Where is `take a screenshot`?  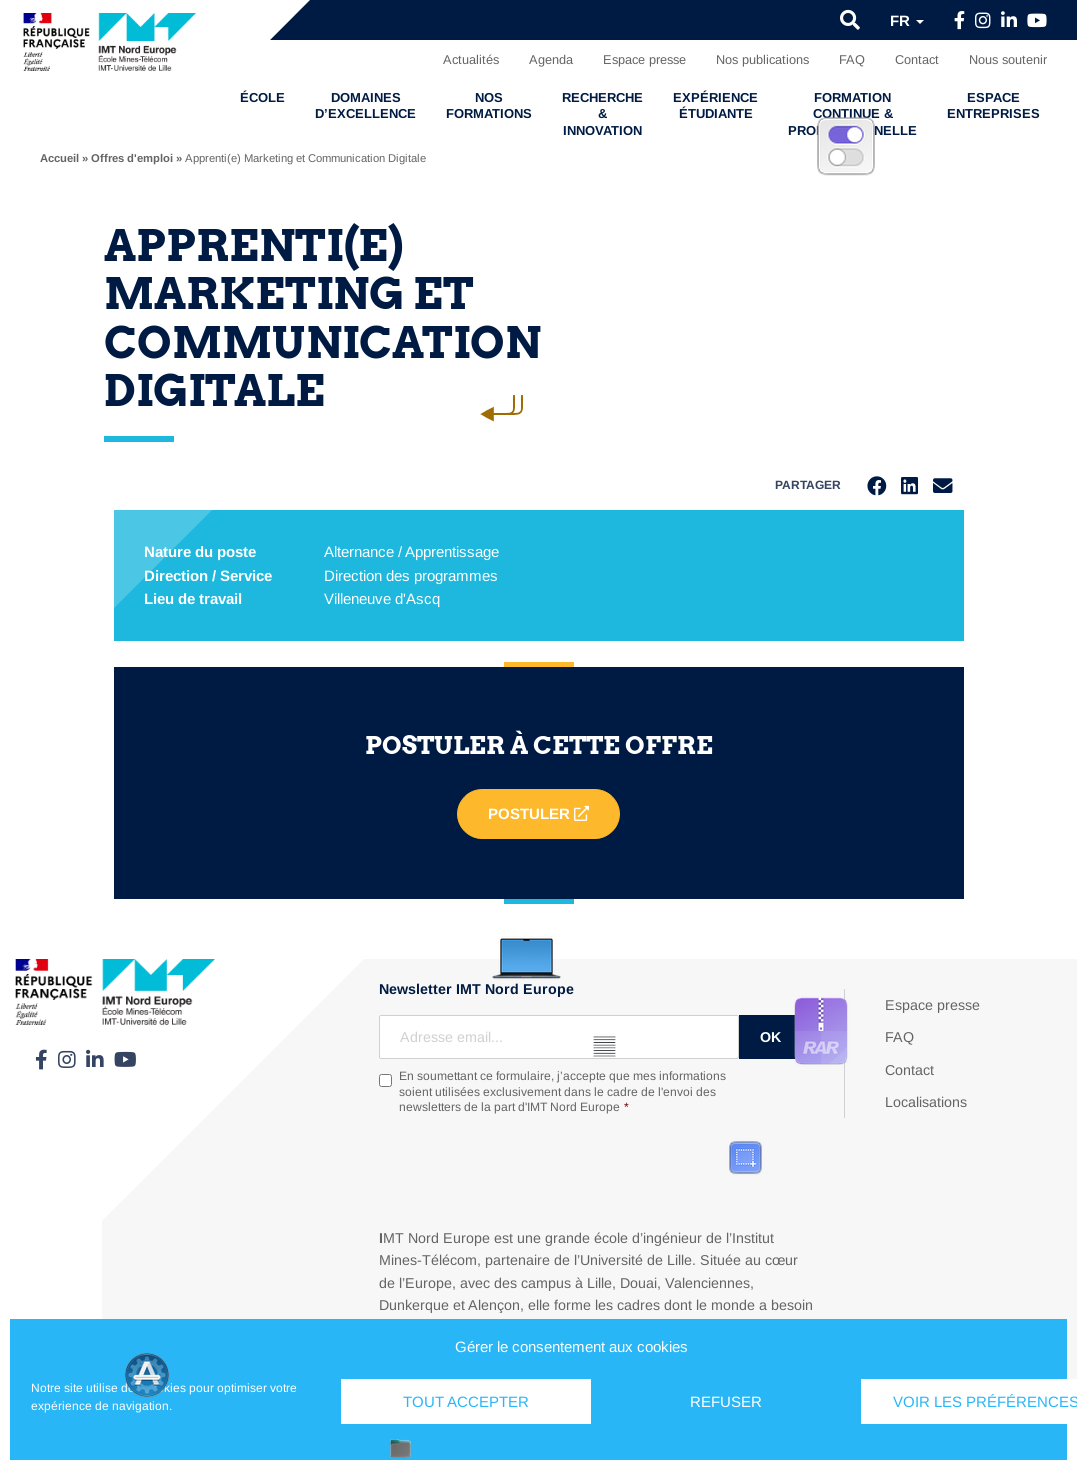
take a screenshot is located at coordinates (745, 1157).